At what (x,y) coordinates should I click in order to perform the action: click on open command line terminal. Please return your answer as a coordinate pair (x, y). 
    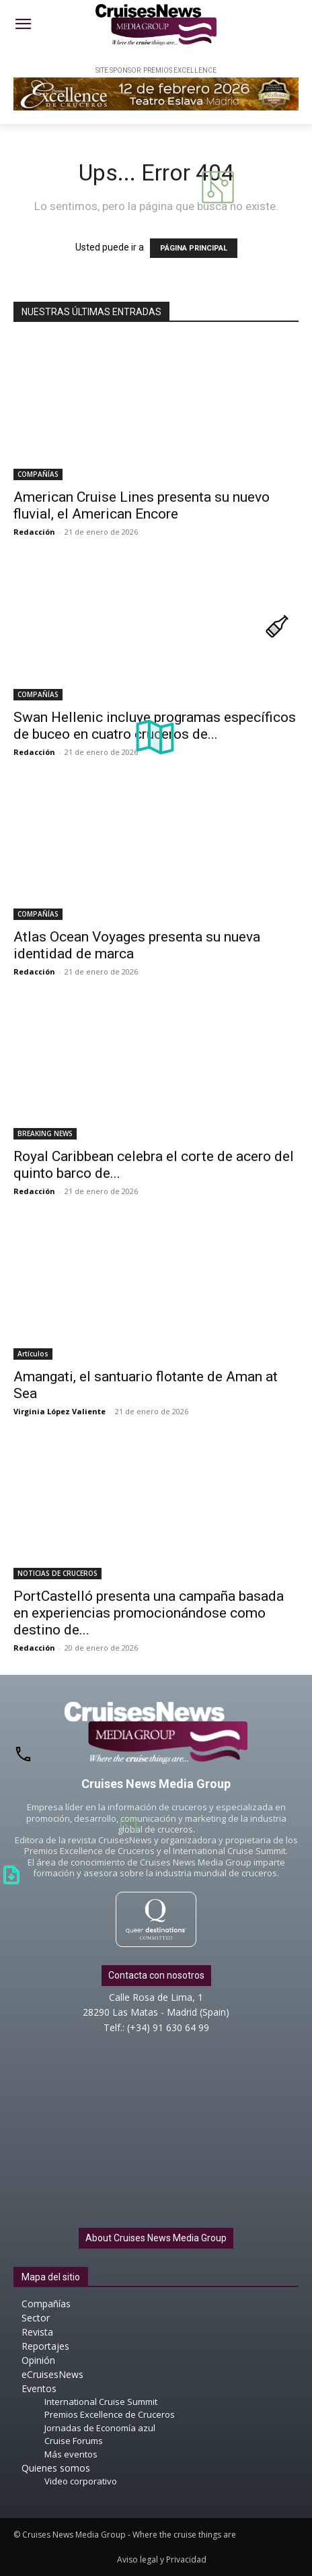
    Looking at the image, I should click on (128, 1826).